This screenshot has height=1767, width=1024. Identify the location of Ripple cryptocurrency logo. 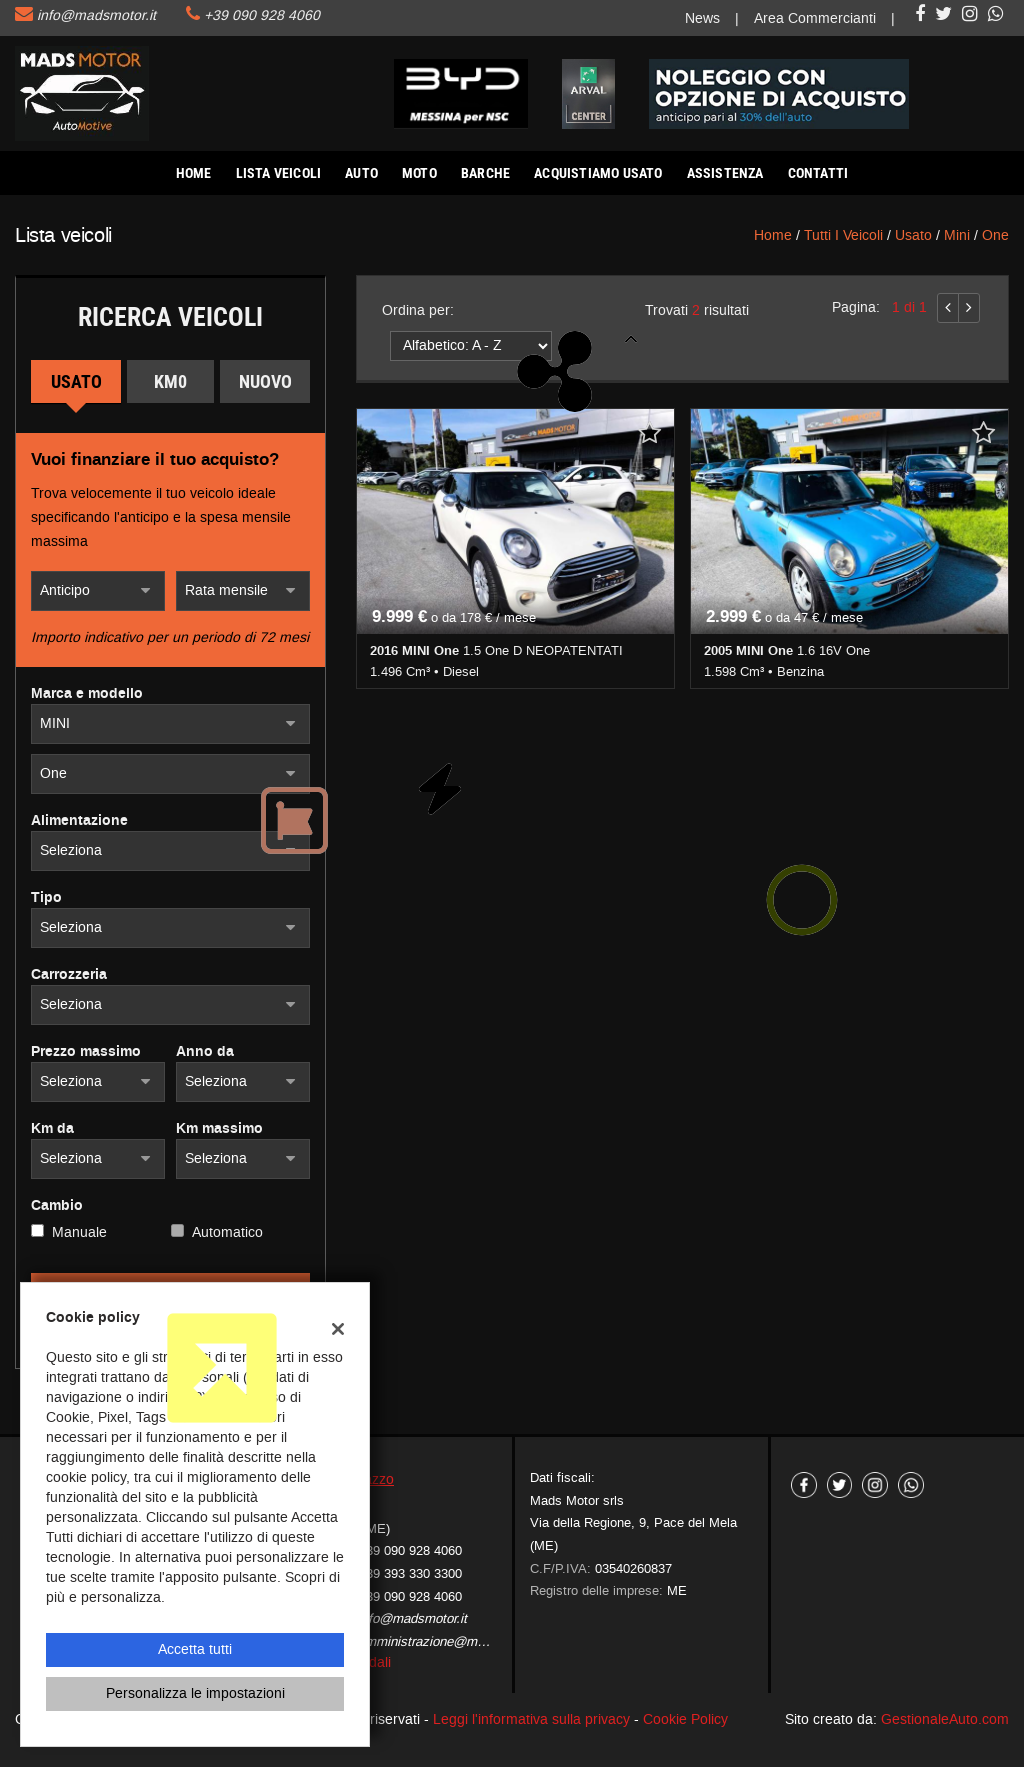
(554, 371).